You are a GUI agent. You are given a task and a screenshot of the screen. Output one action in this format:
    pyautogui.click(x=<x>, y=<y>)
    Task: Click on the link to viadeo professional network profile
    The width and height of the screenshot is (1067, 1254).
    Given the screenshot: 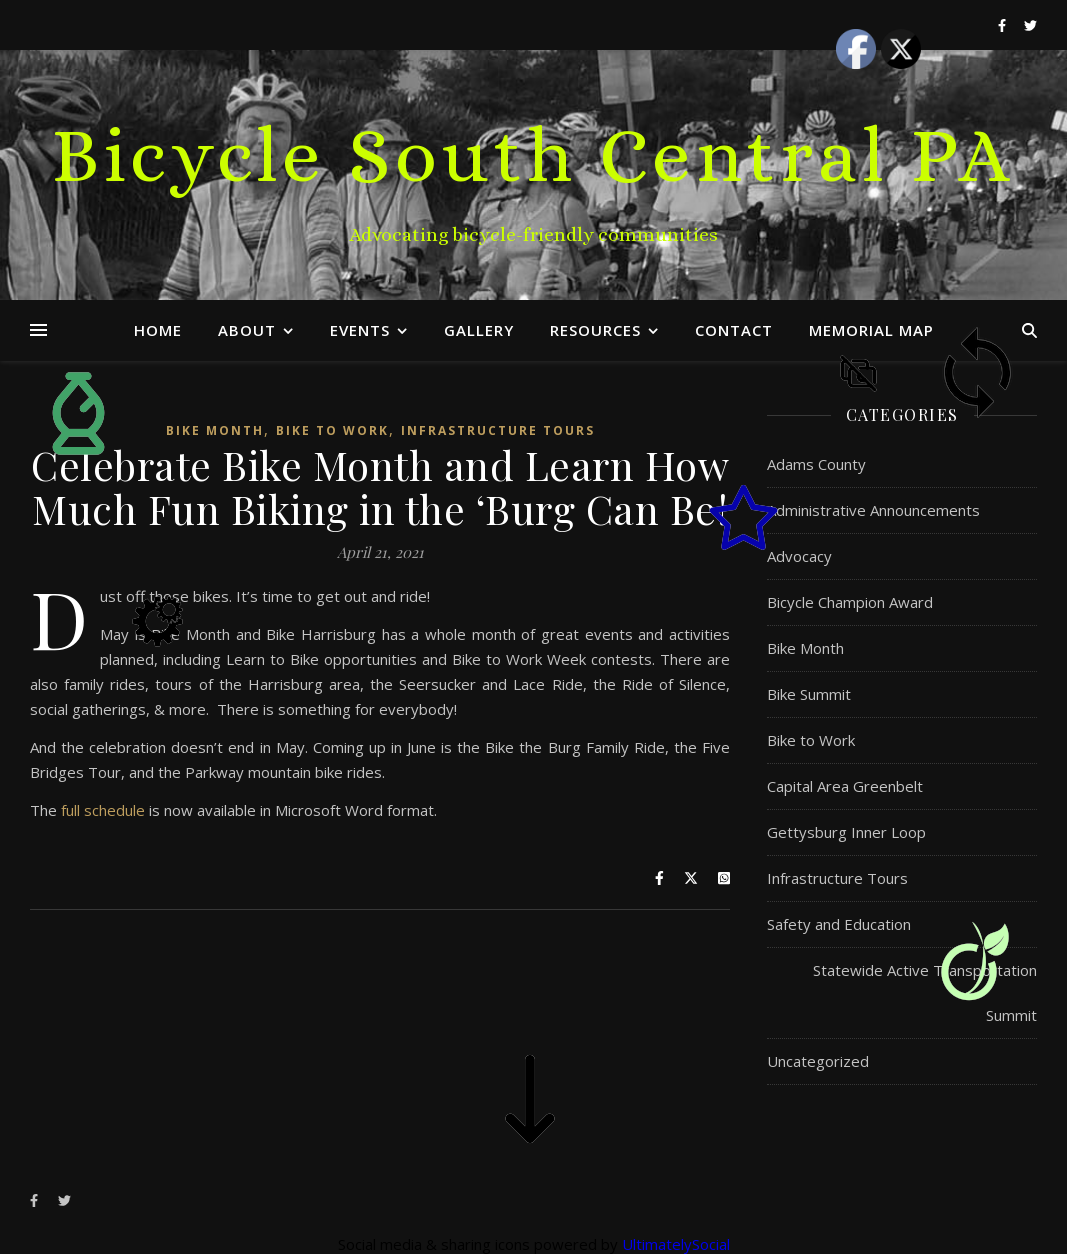 What is the action you would take?
    pyautogui.click(x=975, y=961)
    